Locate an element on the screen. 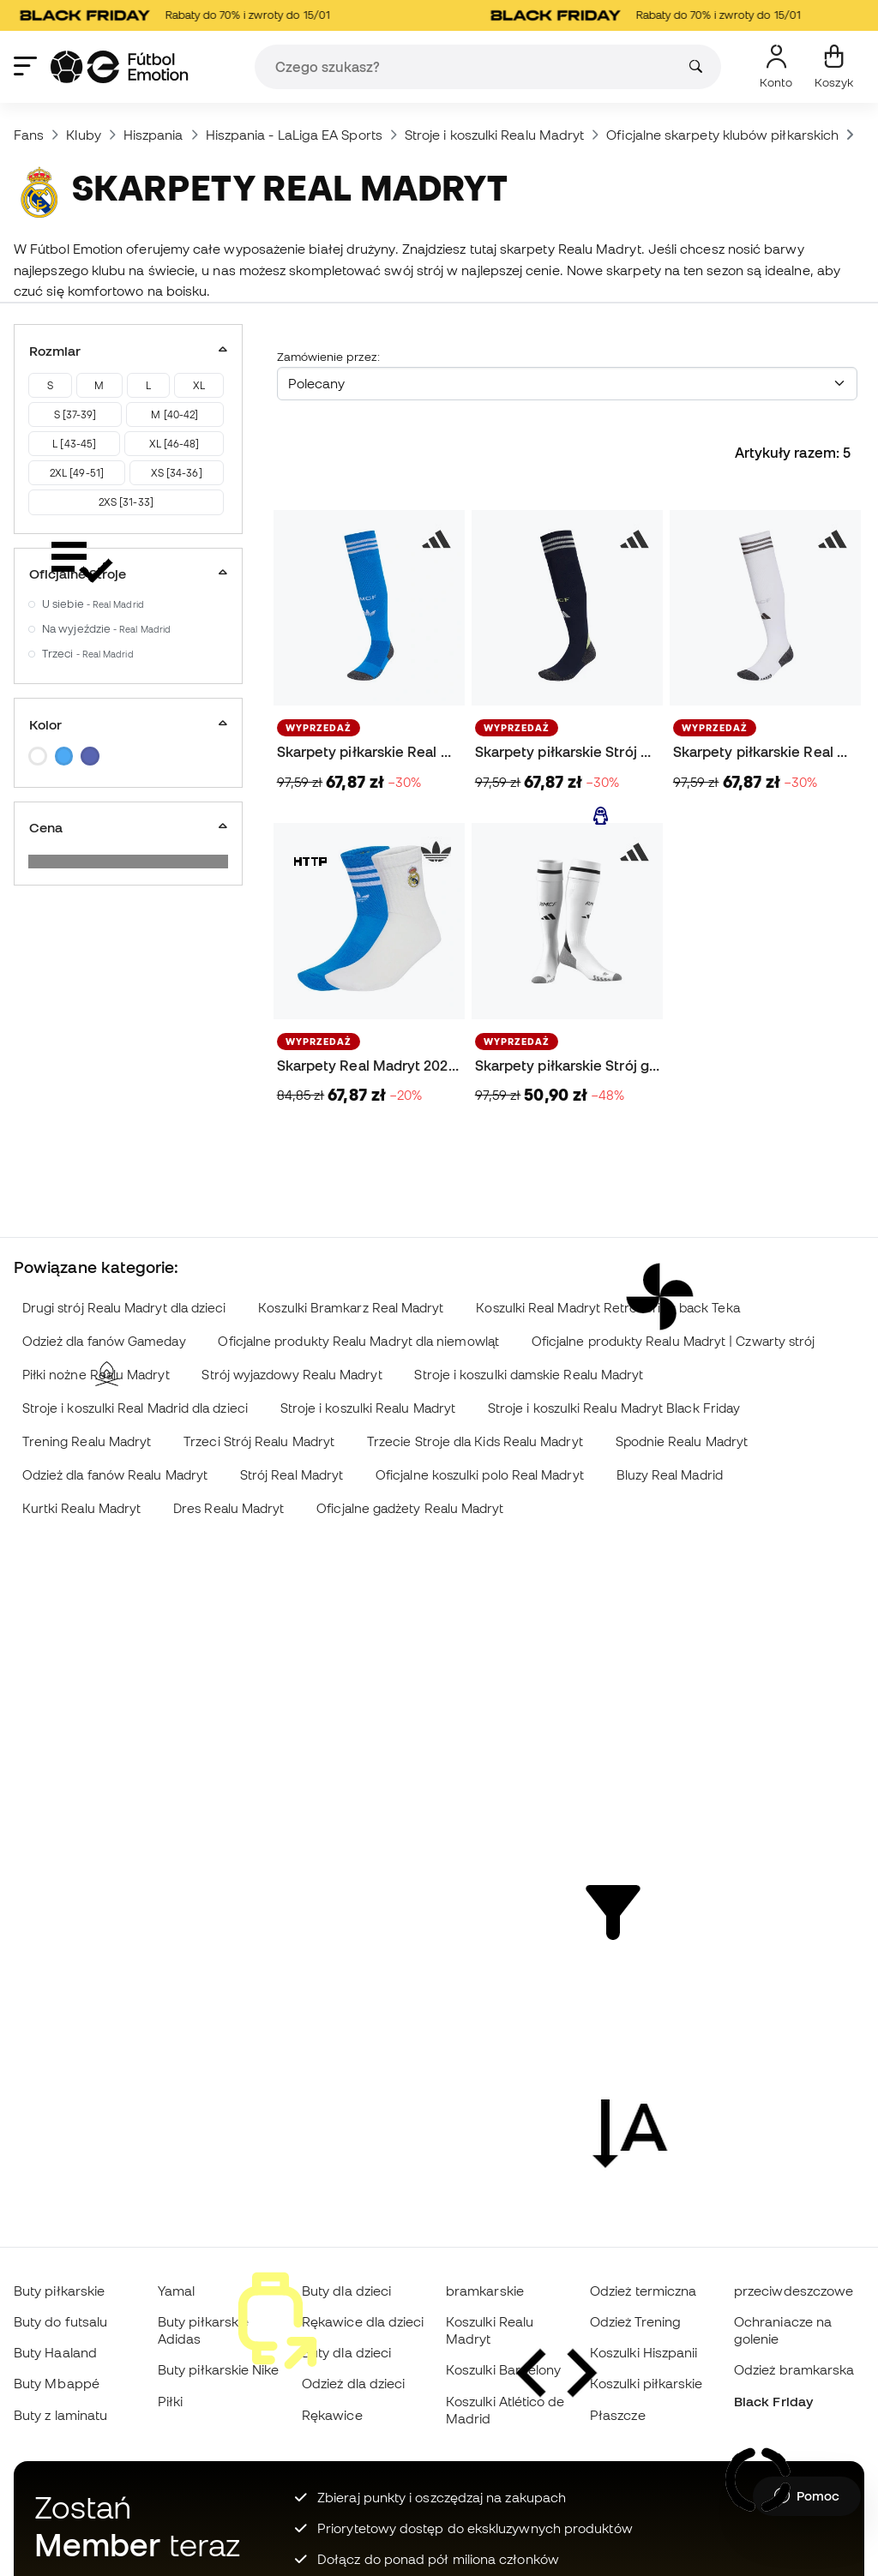 This screenshot has width=878, height=2576. rotate text to vertical orientation is located at coordinates (631, 2134).